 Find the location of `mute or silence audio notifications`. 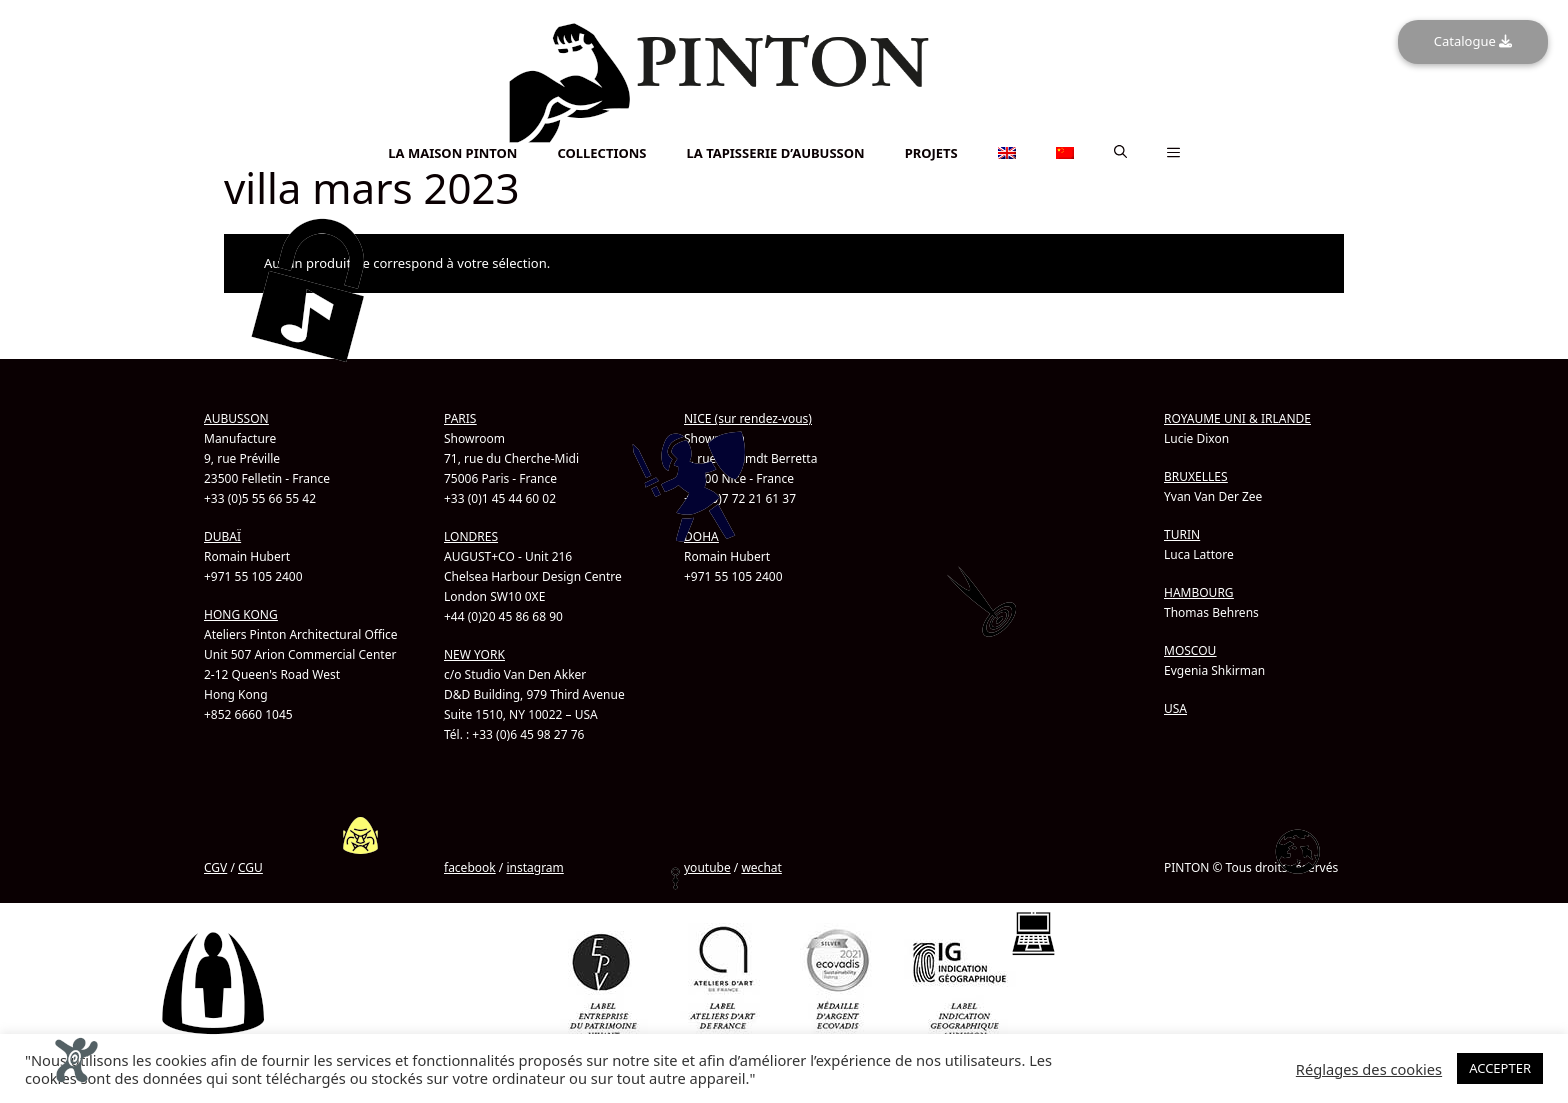

mute or silence audio notifications is located at coordinates (309, 291).